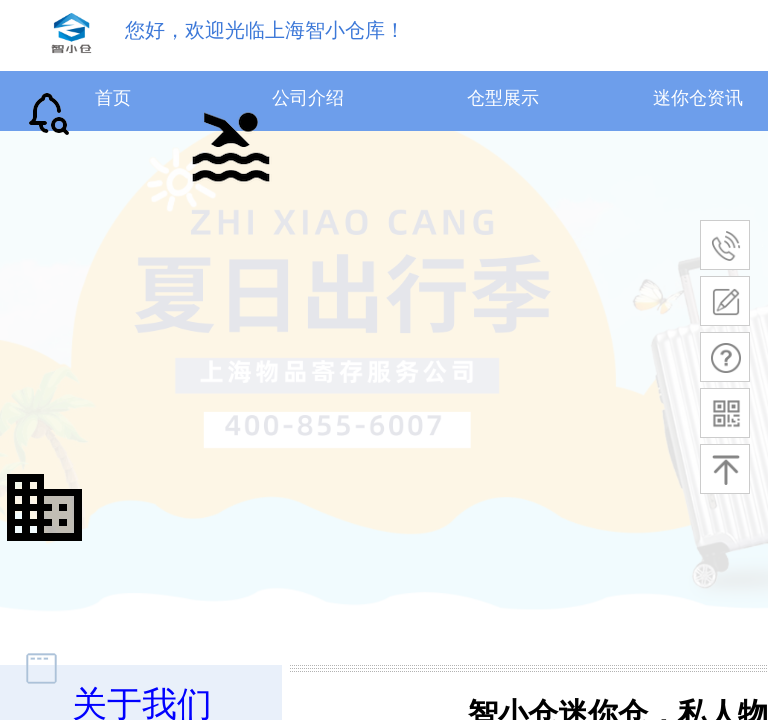 This screenshot has height=720, width=768. Describe the element at coordinates (47, 113) in the screenshot. I see `search through your notifications` at that location.